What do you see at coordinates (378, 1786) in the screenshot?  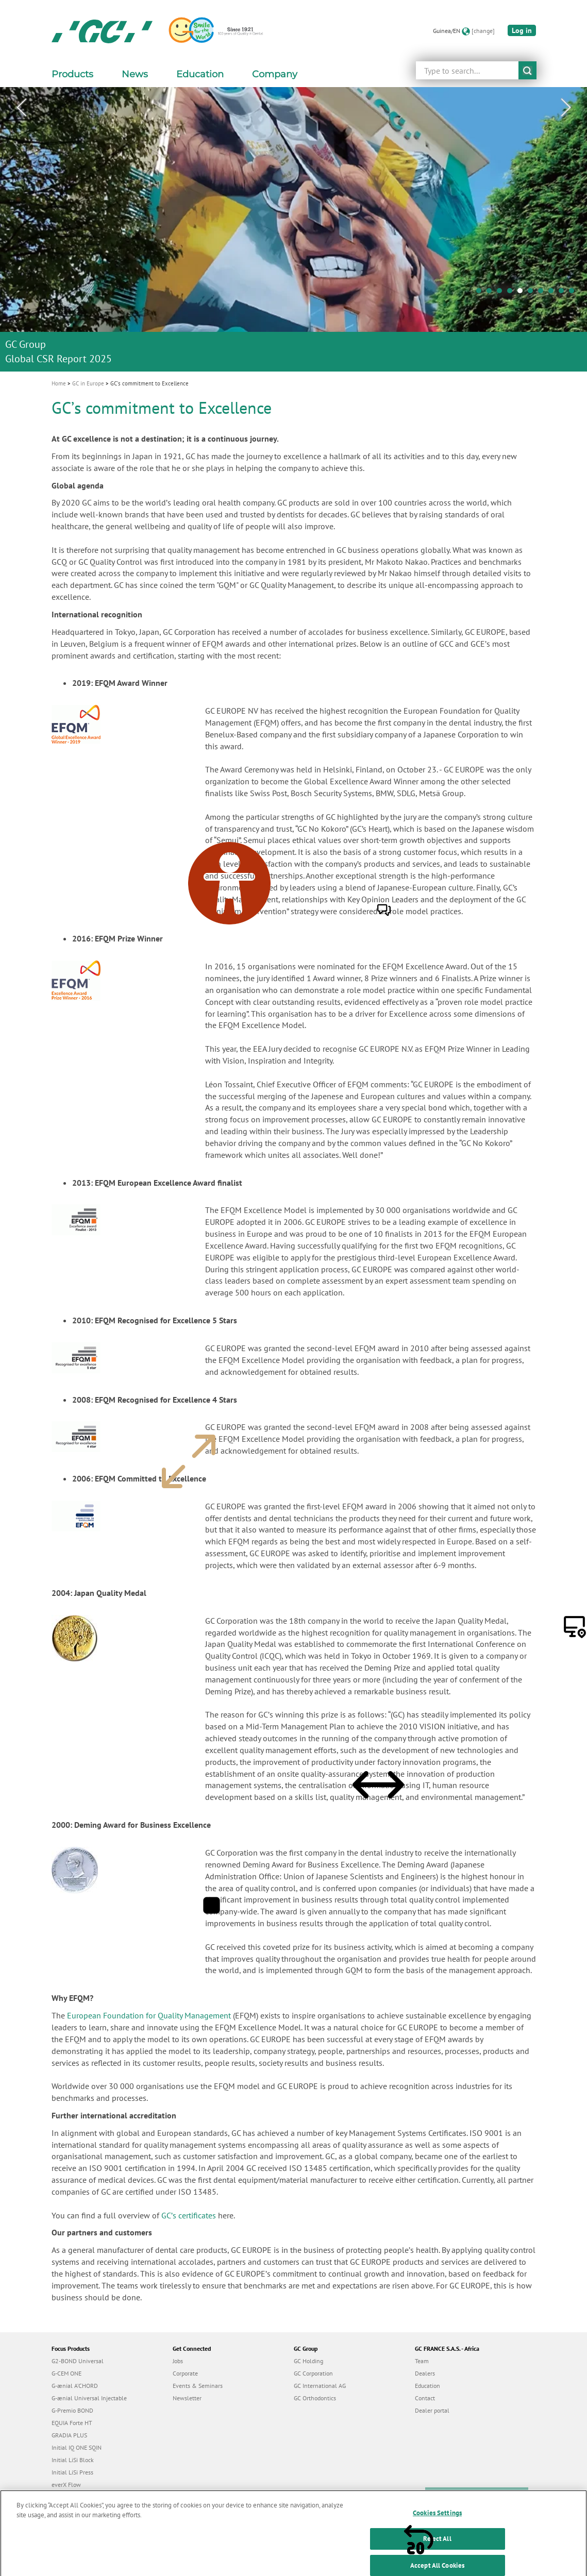 I see `resize or adjust width horizontally` at bounding box center [378, 1786].